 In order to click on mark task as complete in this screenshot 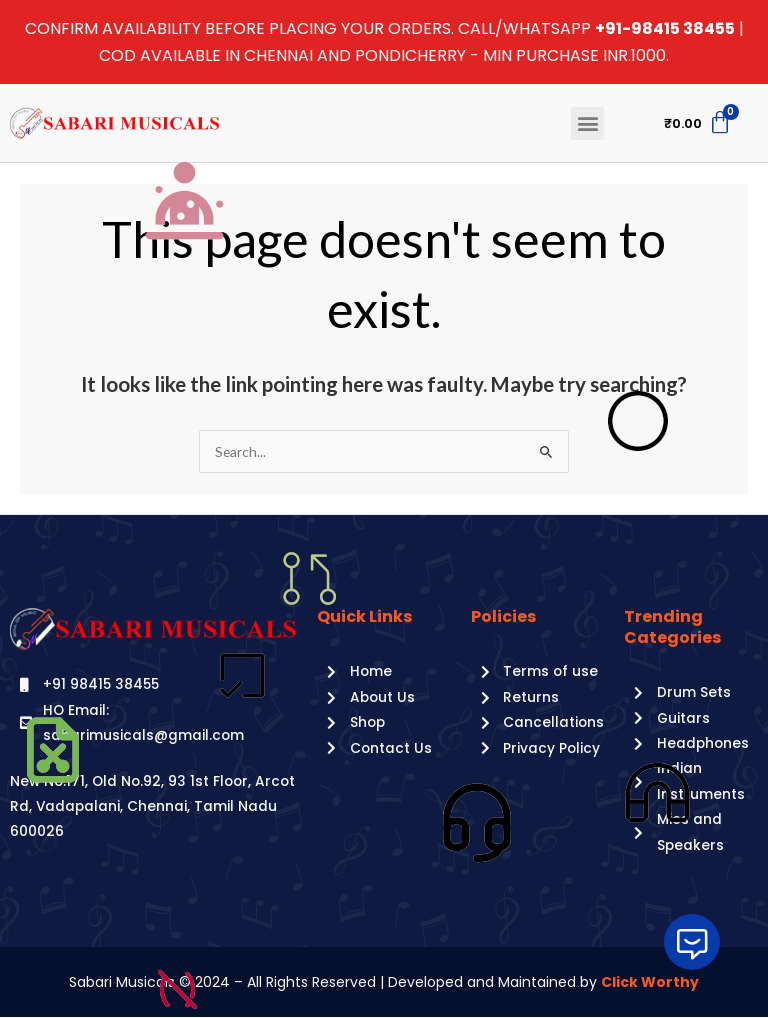, I will do `click(242, 675)`.